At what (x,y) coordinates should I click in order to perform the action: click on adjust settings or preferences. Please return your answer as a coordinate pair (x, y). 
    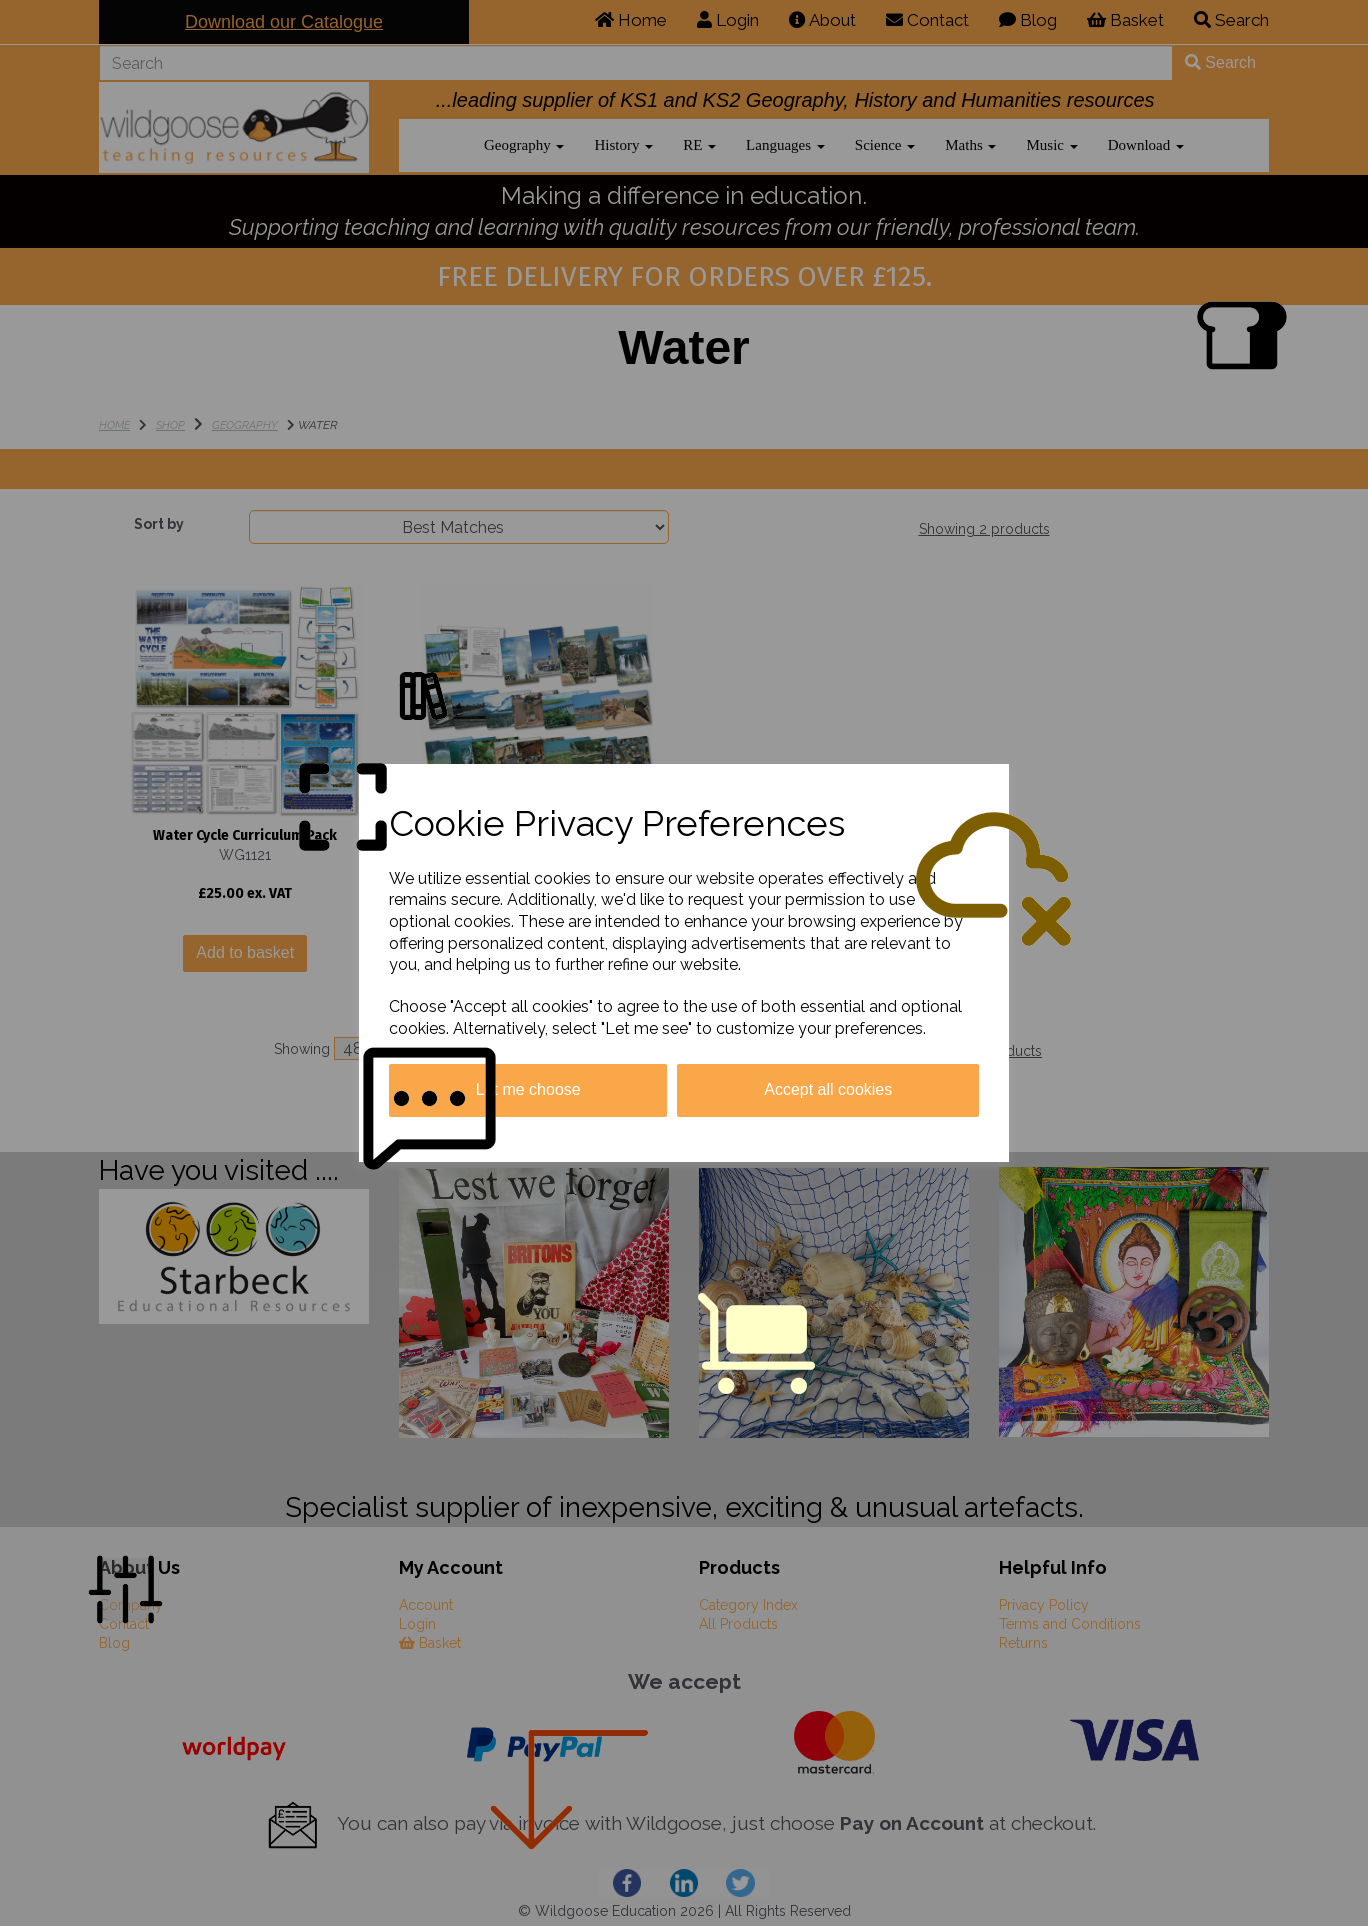
    Looking at the image, I should click on (125, 1589).